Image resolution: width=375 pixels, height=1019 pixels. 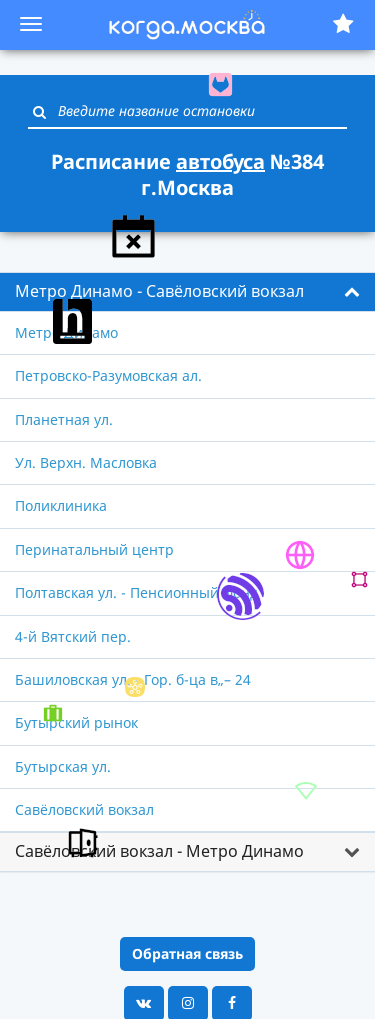 What do you see at coordinates (359, 579) in the screenshot?
I see `access shape editing tools` at bounding box center [359, 579].